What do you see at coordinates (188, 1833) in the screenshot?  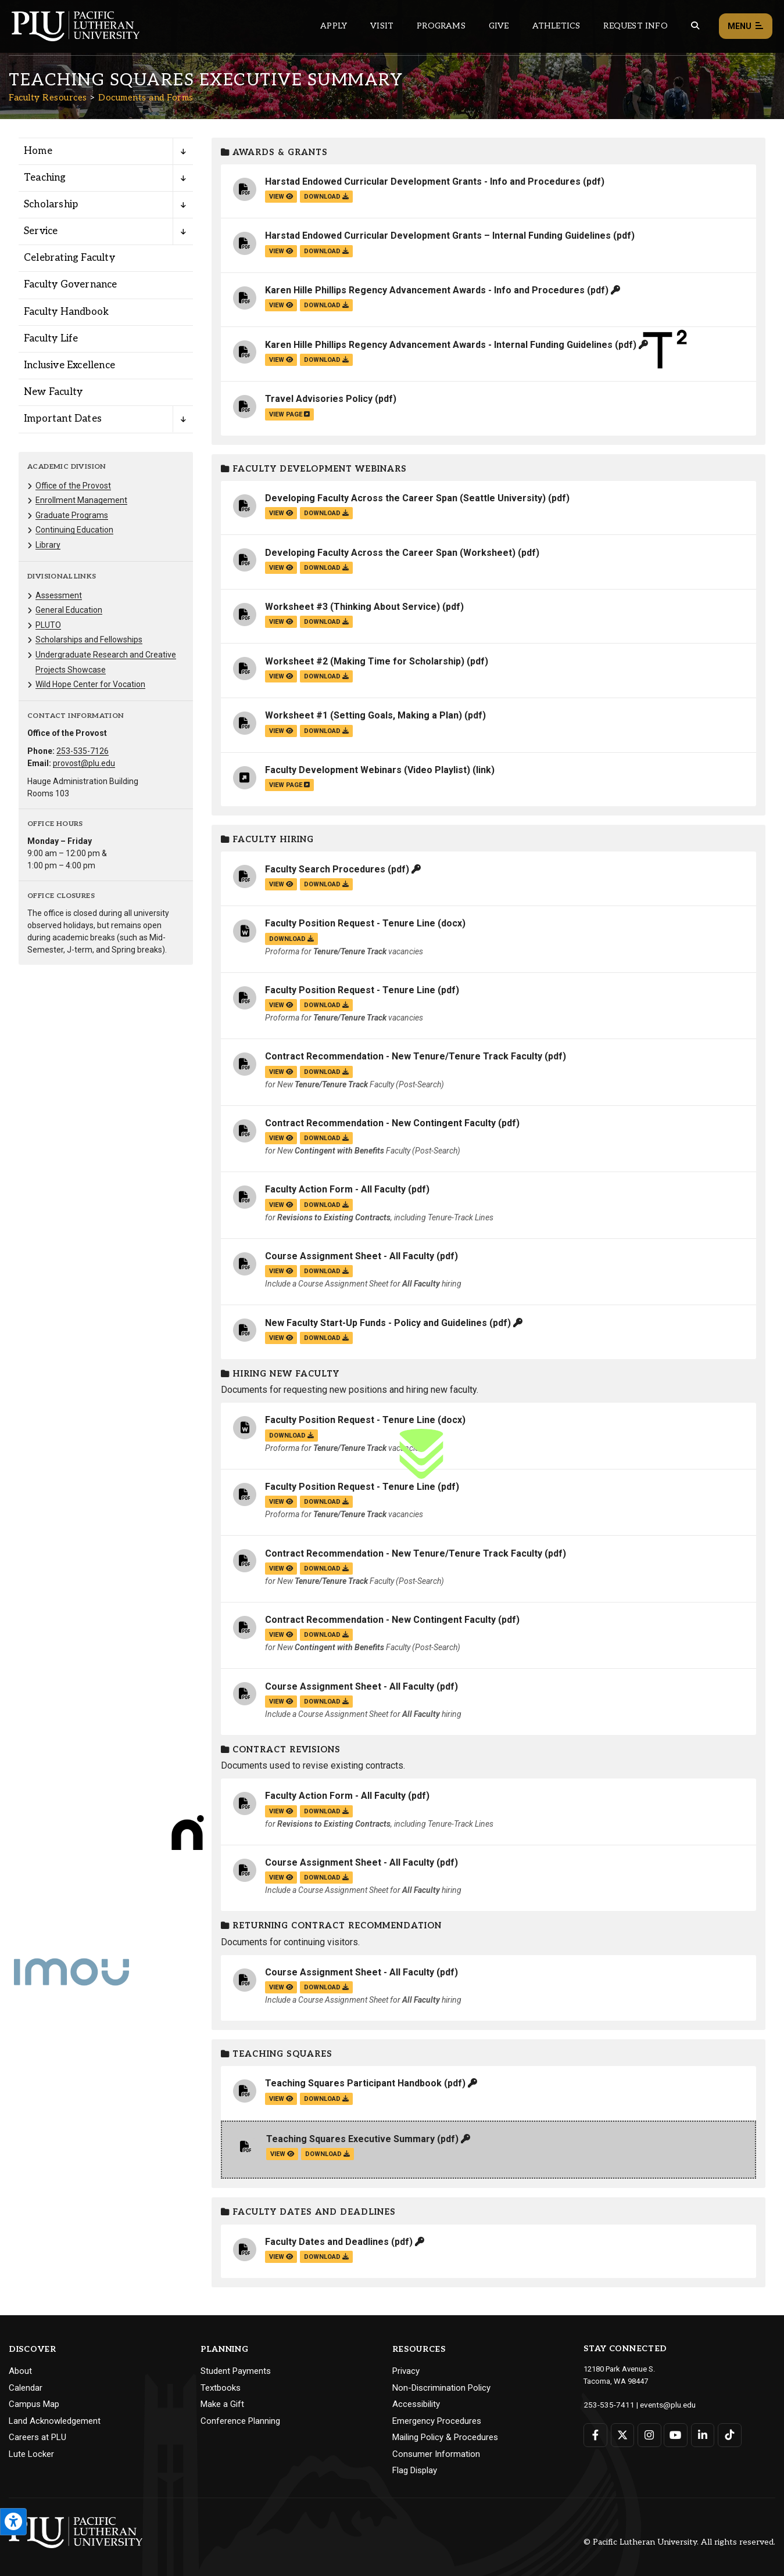 I see `namebase brand logo` at bounding box center [188, 1833].